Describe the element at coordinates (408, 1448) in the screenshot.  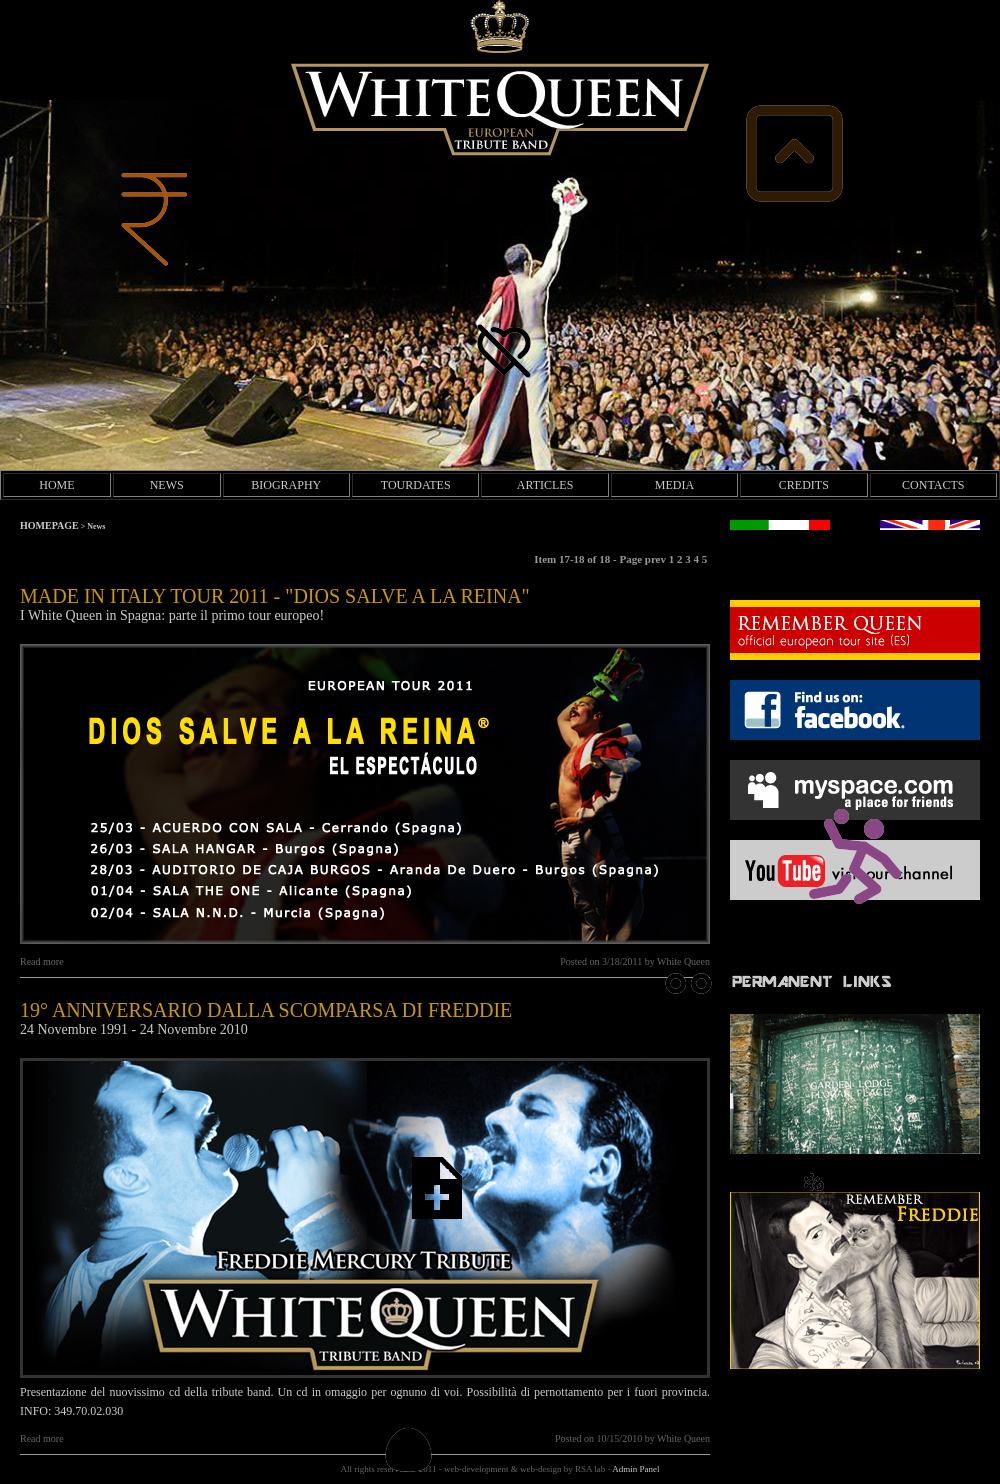
I see `decorative blob shape element` at that location.